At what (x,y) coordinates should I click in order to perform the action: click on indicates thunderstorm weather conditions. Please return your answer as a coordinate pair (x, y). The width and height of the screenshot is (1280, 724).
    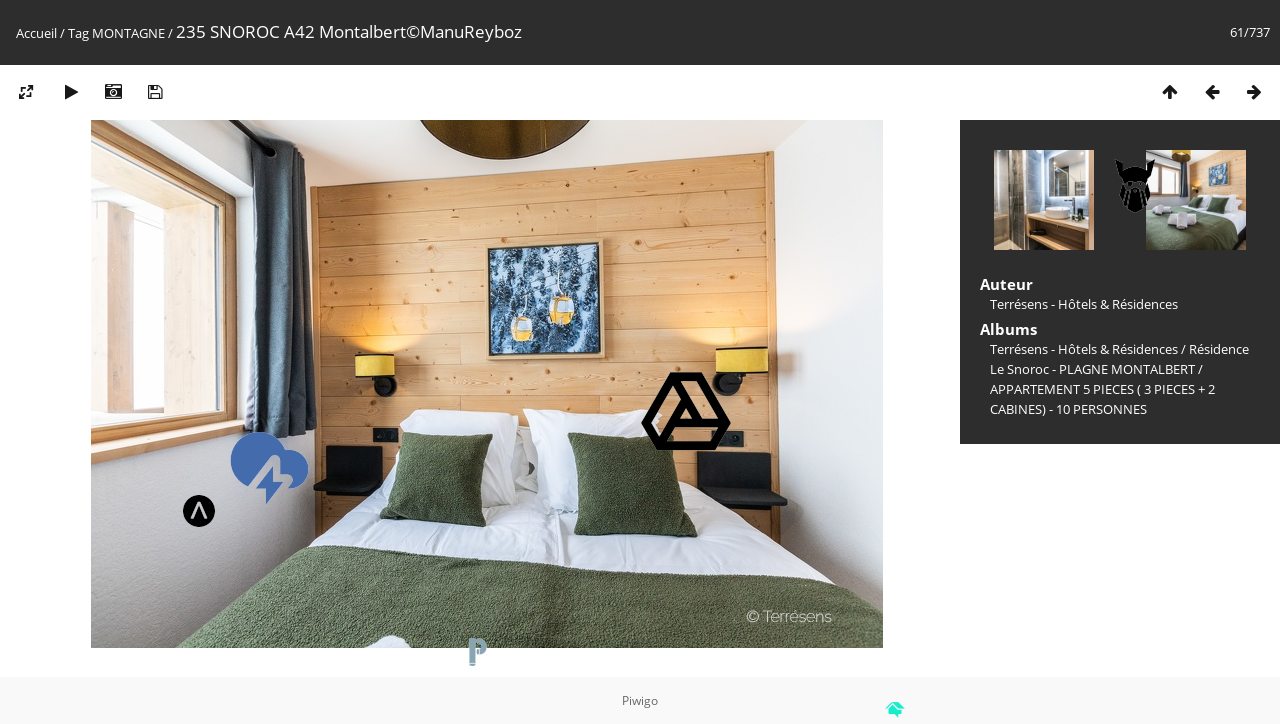
    Looking at the image, I should click on (269, 467).